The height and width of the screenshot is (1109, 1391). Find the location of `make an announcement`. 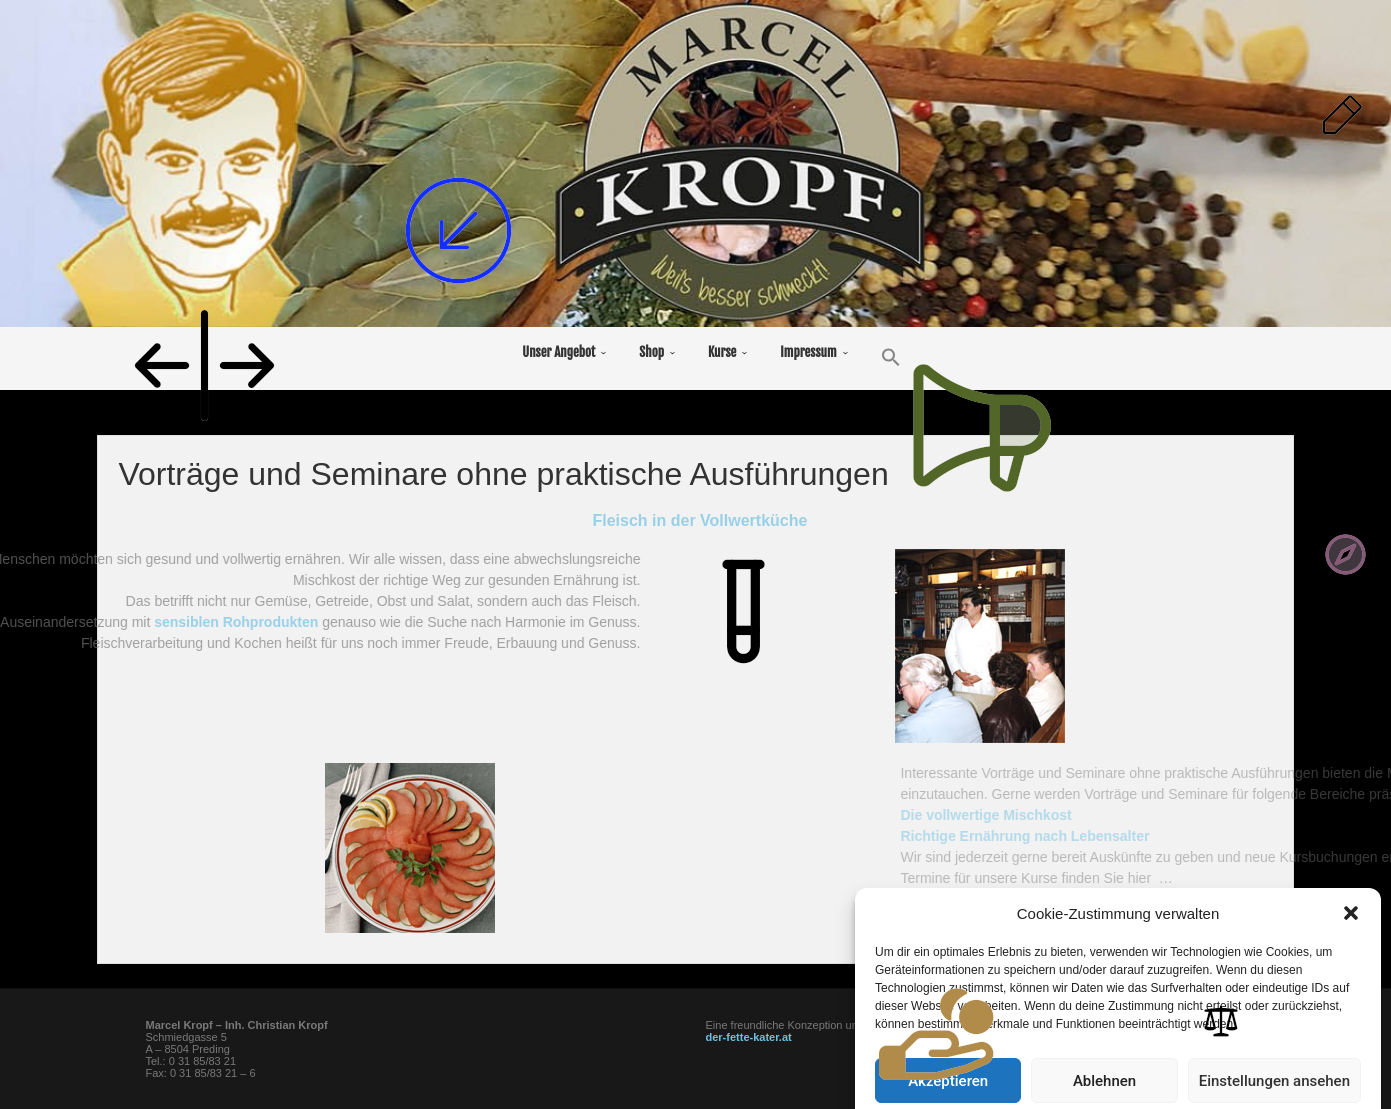

make an announcement is located at coordinates (974, 430).